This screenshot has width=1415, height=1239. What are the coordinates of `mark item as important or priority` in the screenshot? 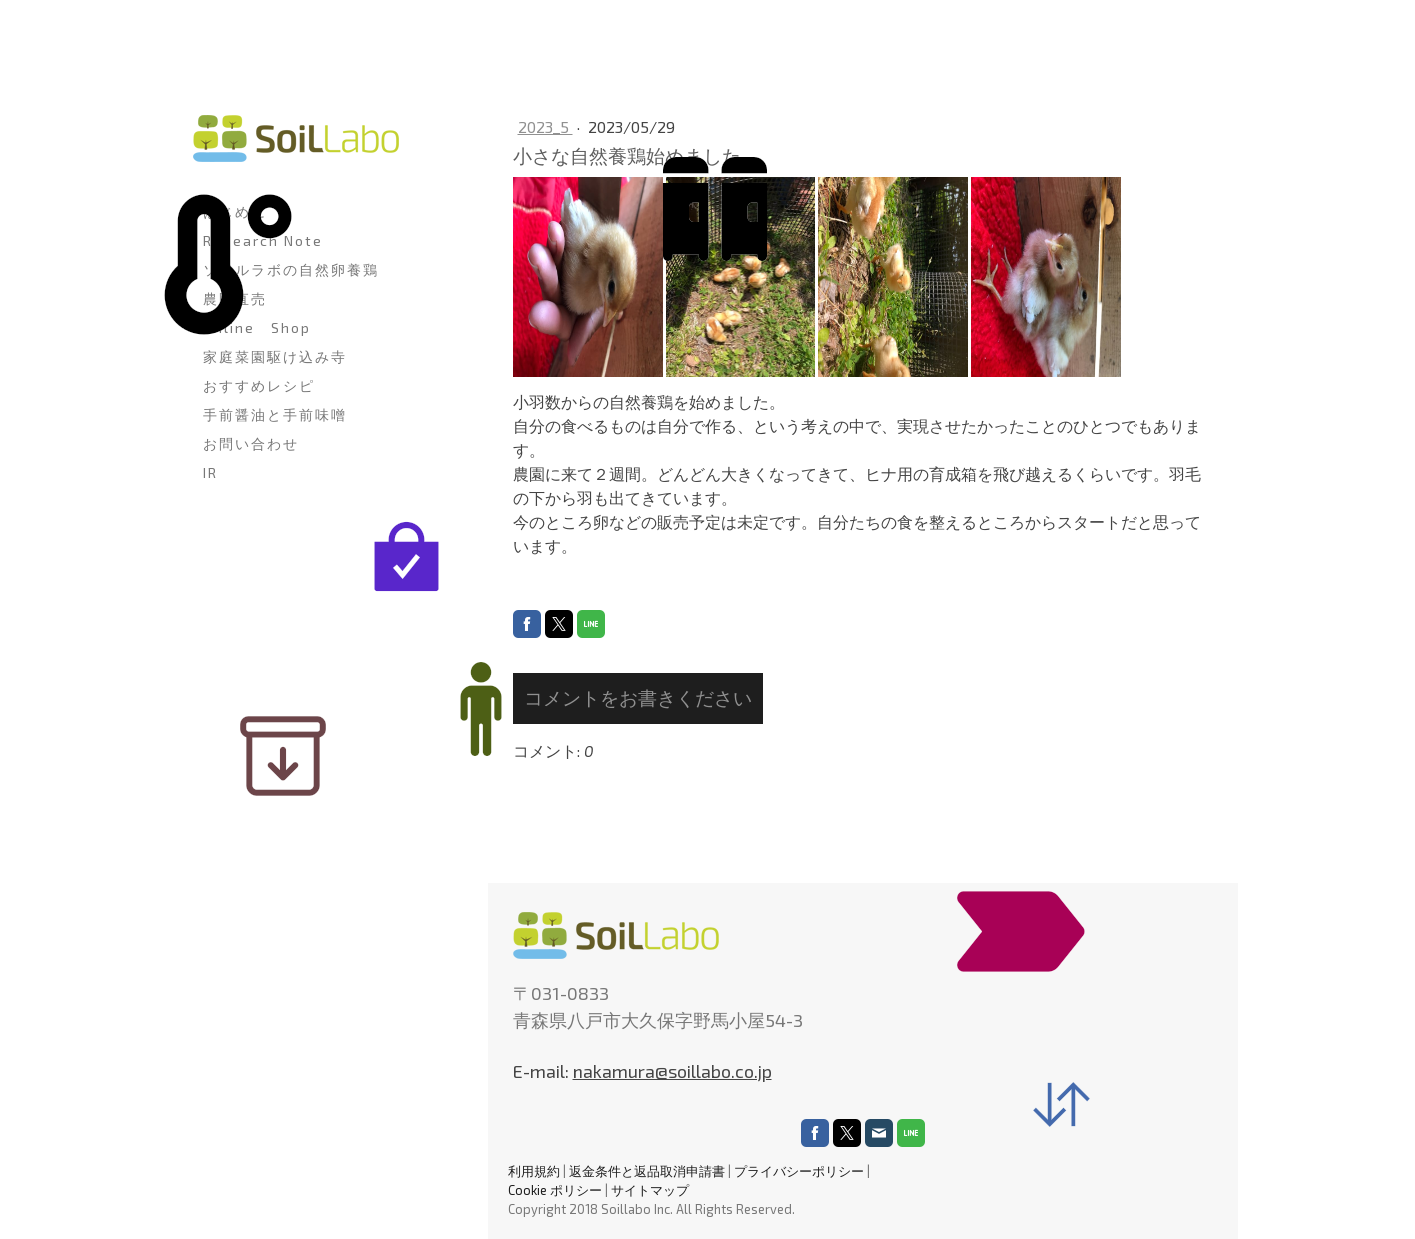 It's located at (1017, 931).